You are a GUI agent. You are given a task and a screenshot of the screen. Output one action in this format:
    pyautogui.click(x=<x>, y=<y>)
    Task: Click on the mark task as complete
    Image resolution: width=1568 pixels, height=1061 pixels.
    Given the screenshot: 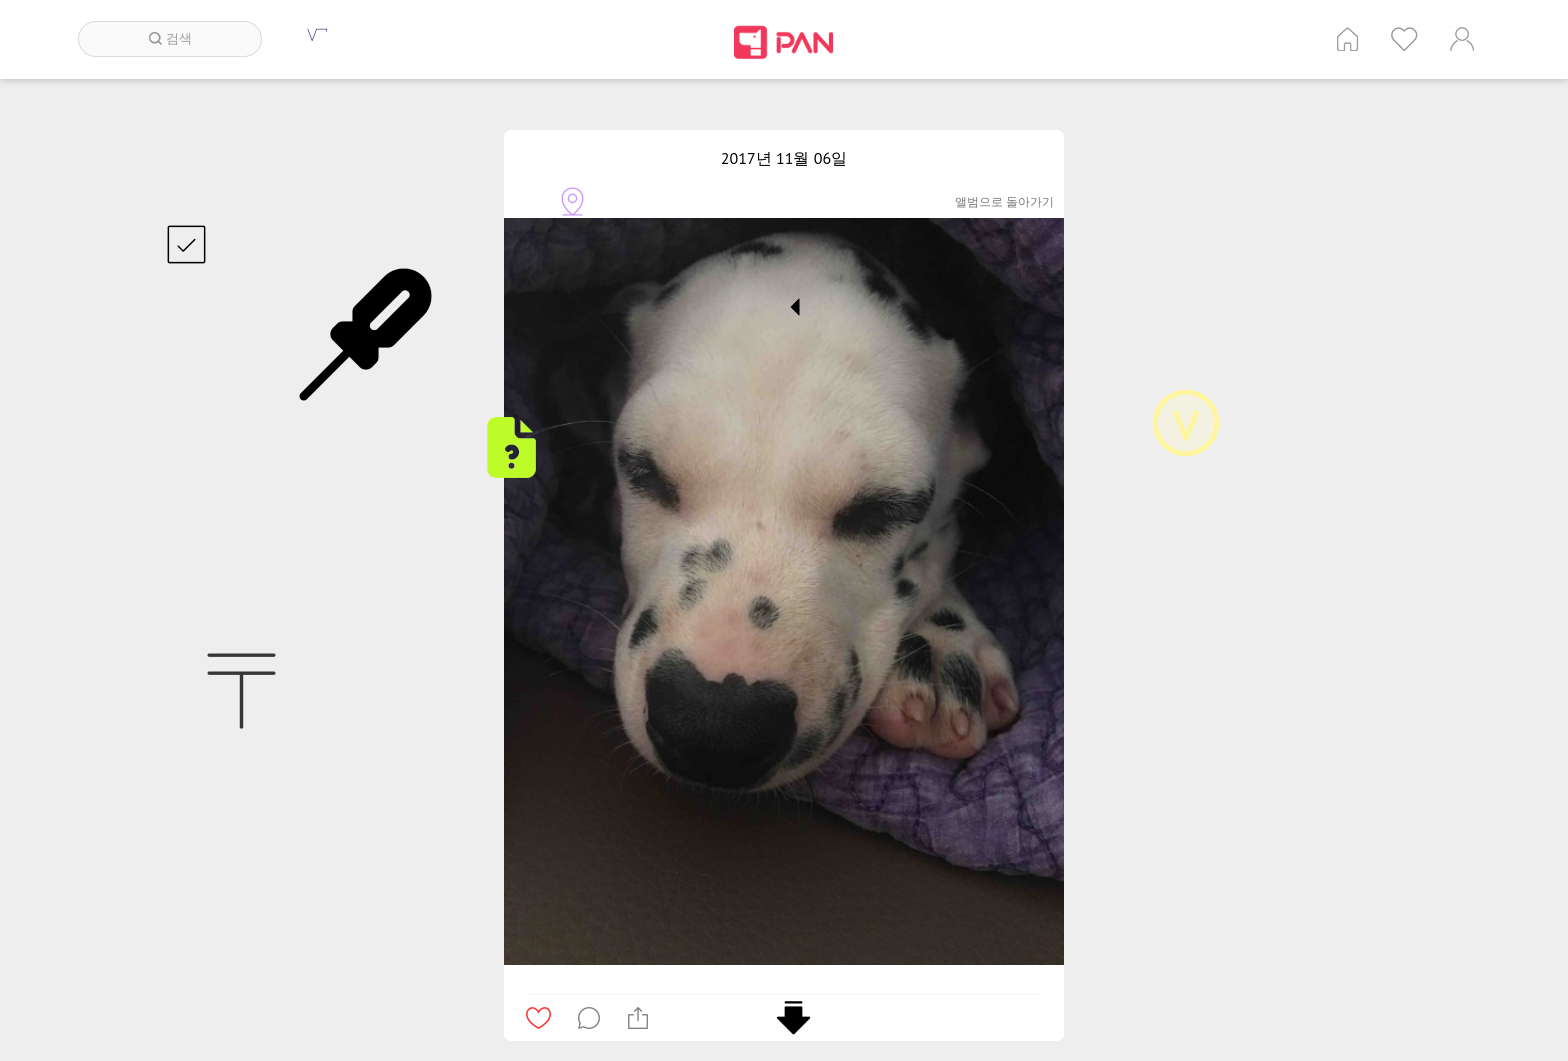 What is the action you would take?
    pyautogui.click(x=186, y=244)
    